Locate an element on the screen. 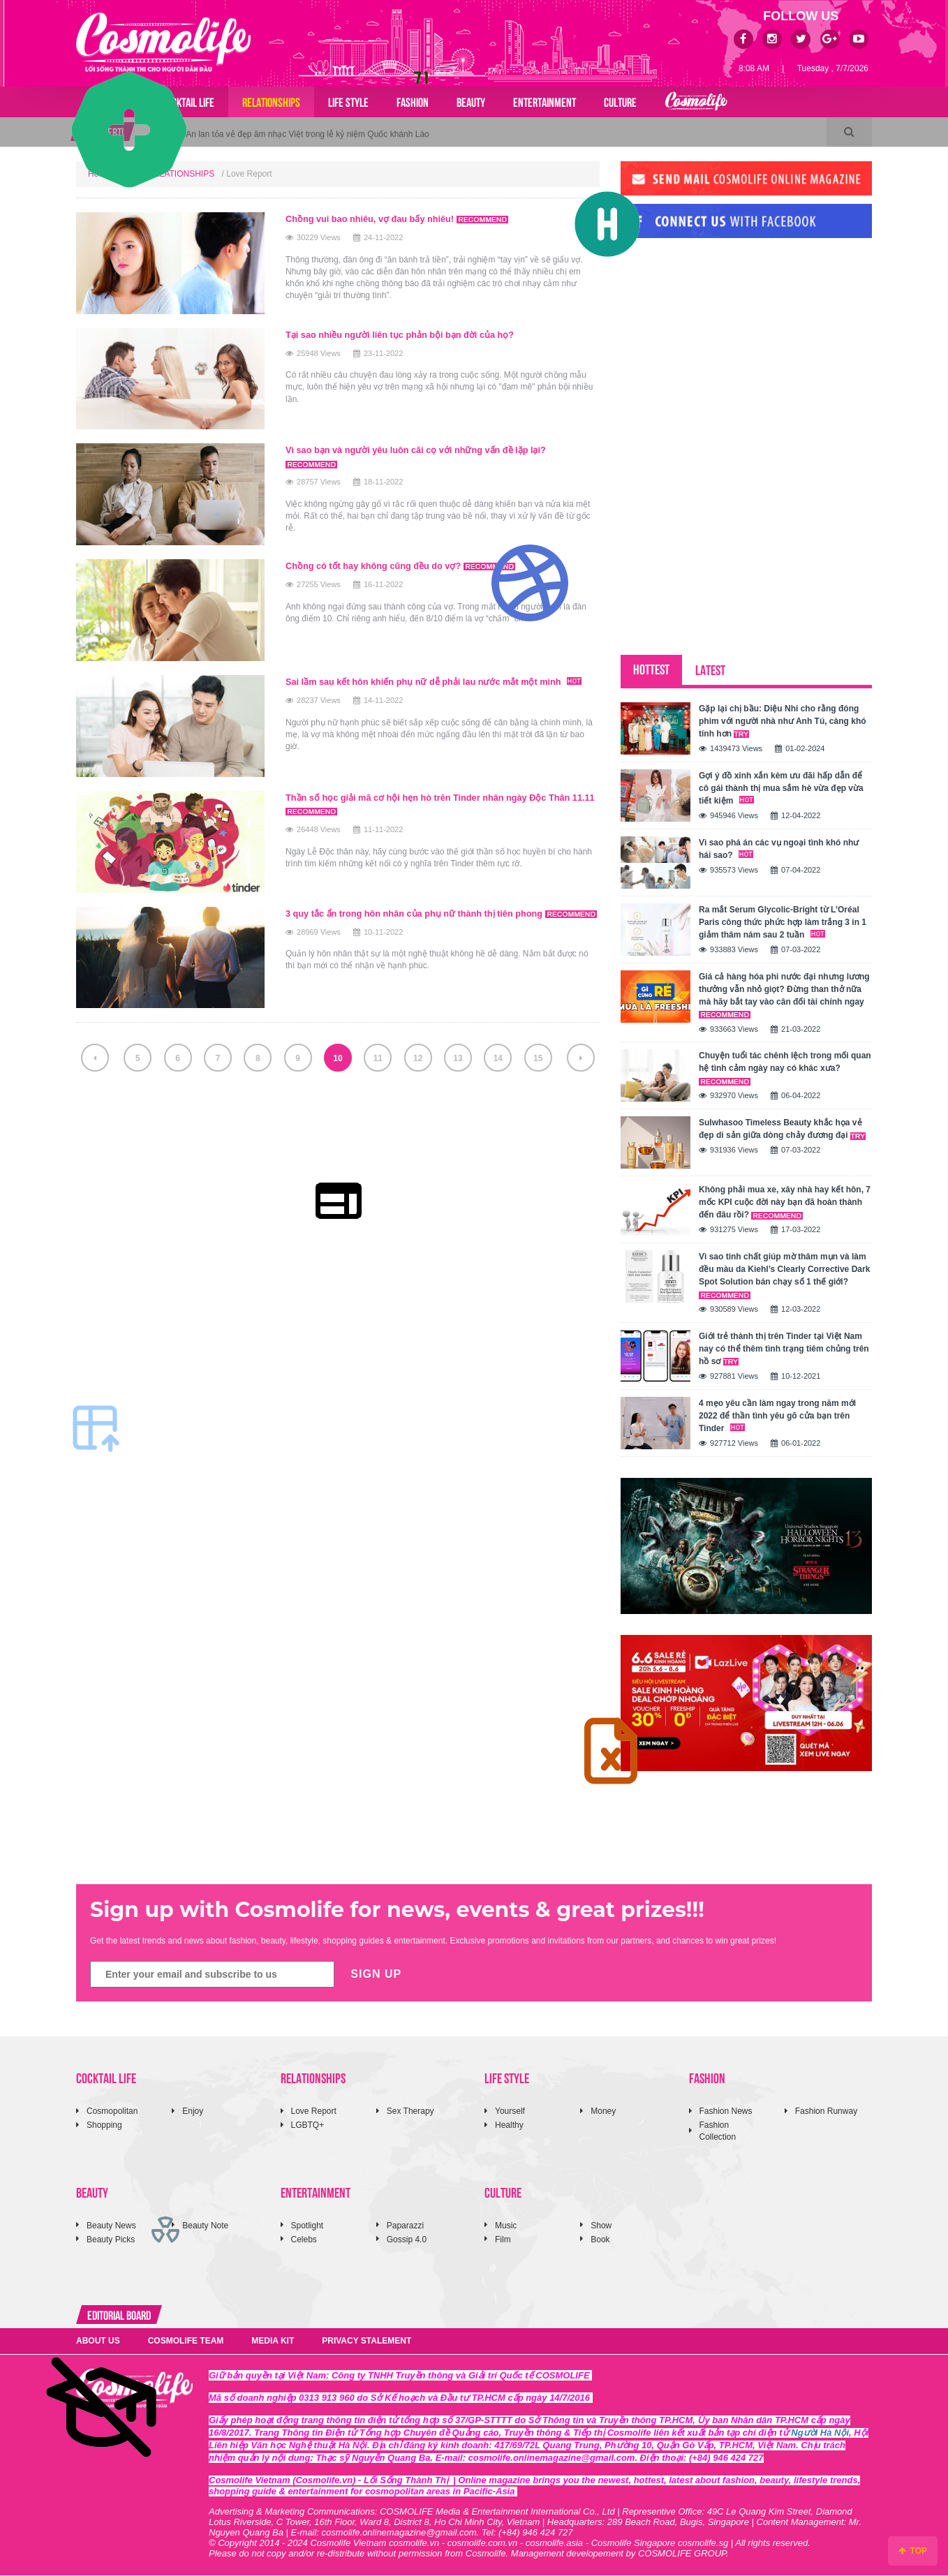 Image resolution: width=948 pixels, height=2576 pixels. visit dribbble profile or portfolio is located at coordinates (530, 583).